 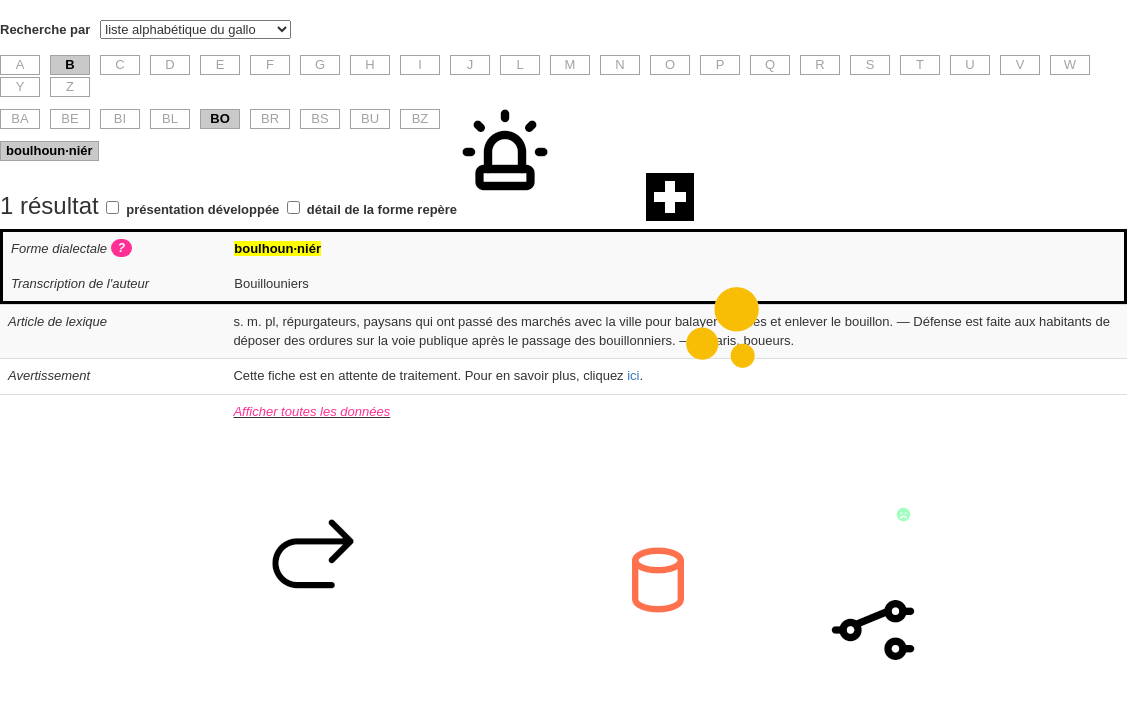 What do you see at coordinates (505, 152) in the screenshot?
I see `indicates urgent or high-priority notification` at bounding box center [505, 152].